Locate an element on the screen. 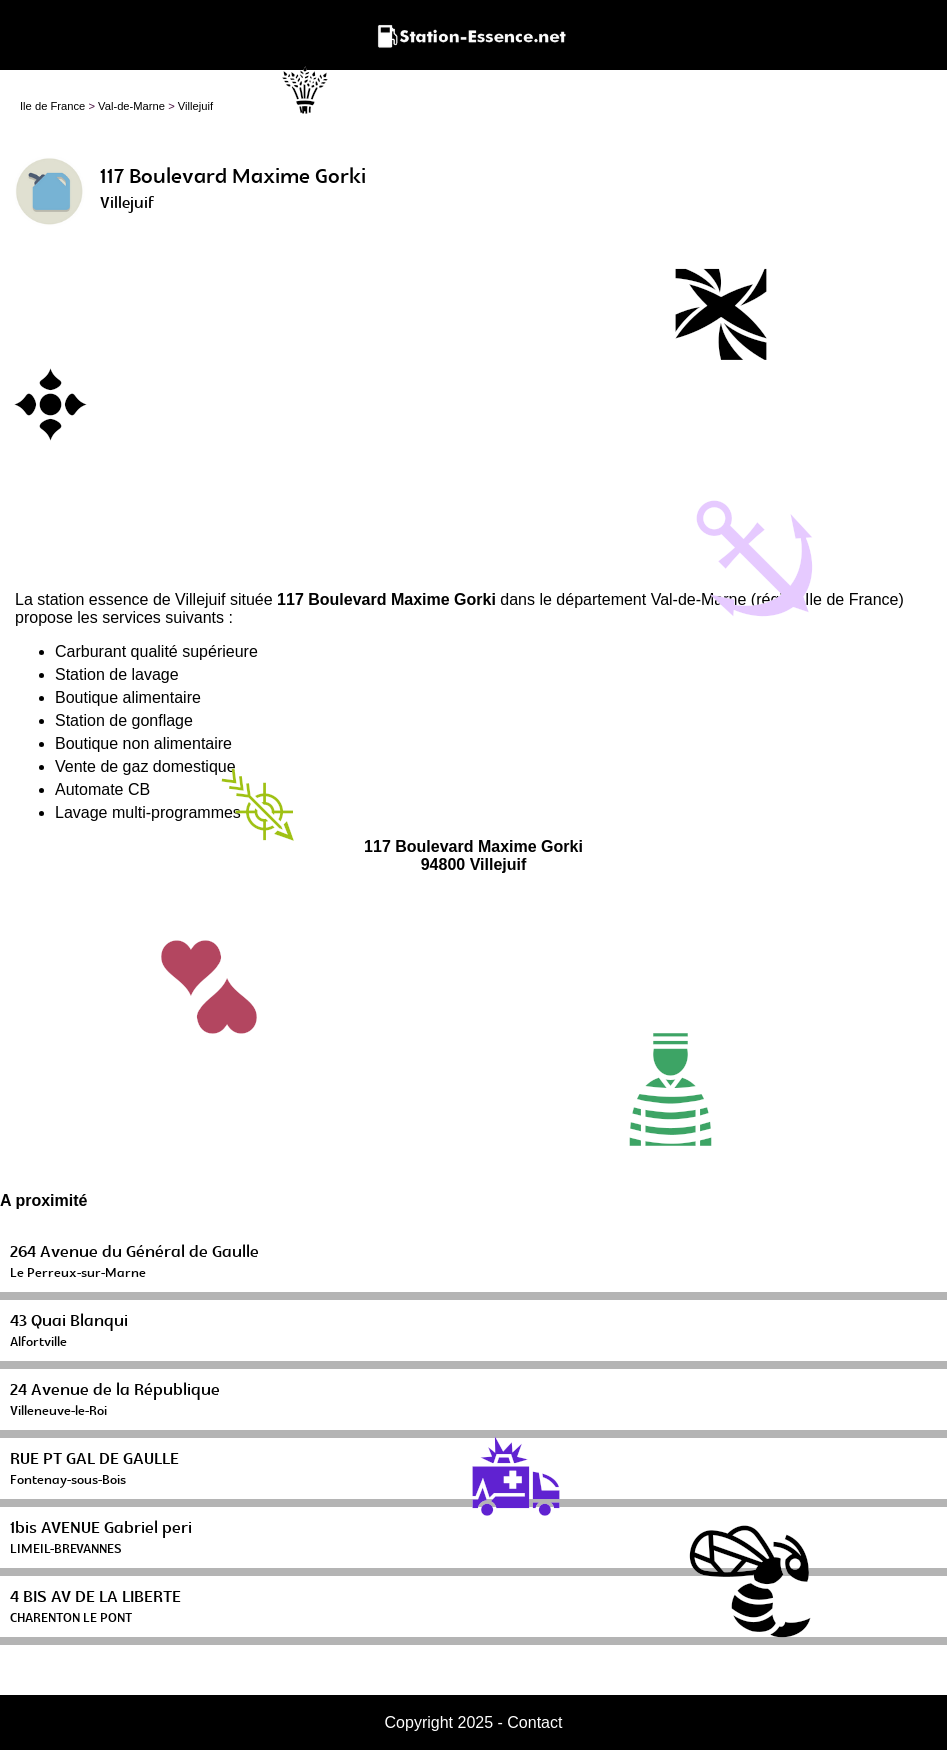 This screenshot has width=947, height=1750. indicates luck or chance-based game mechanic is located at coordinates (50, 404).